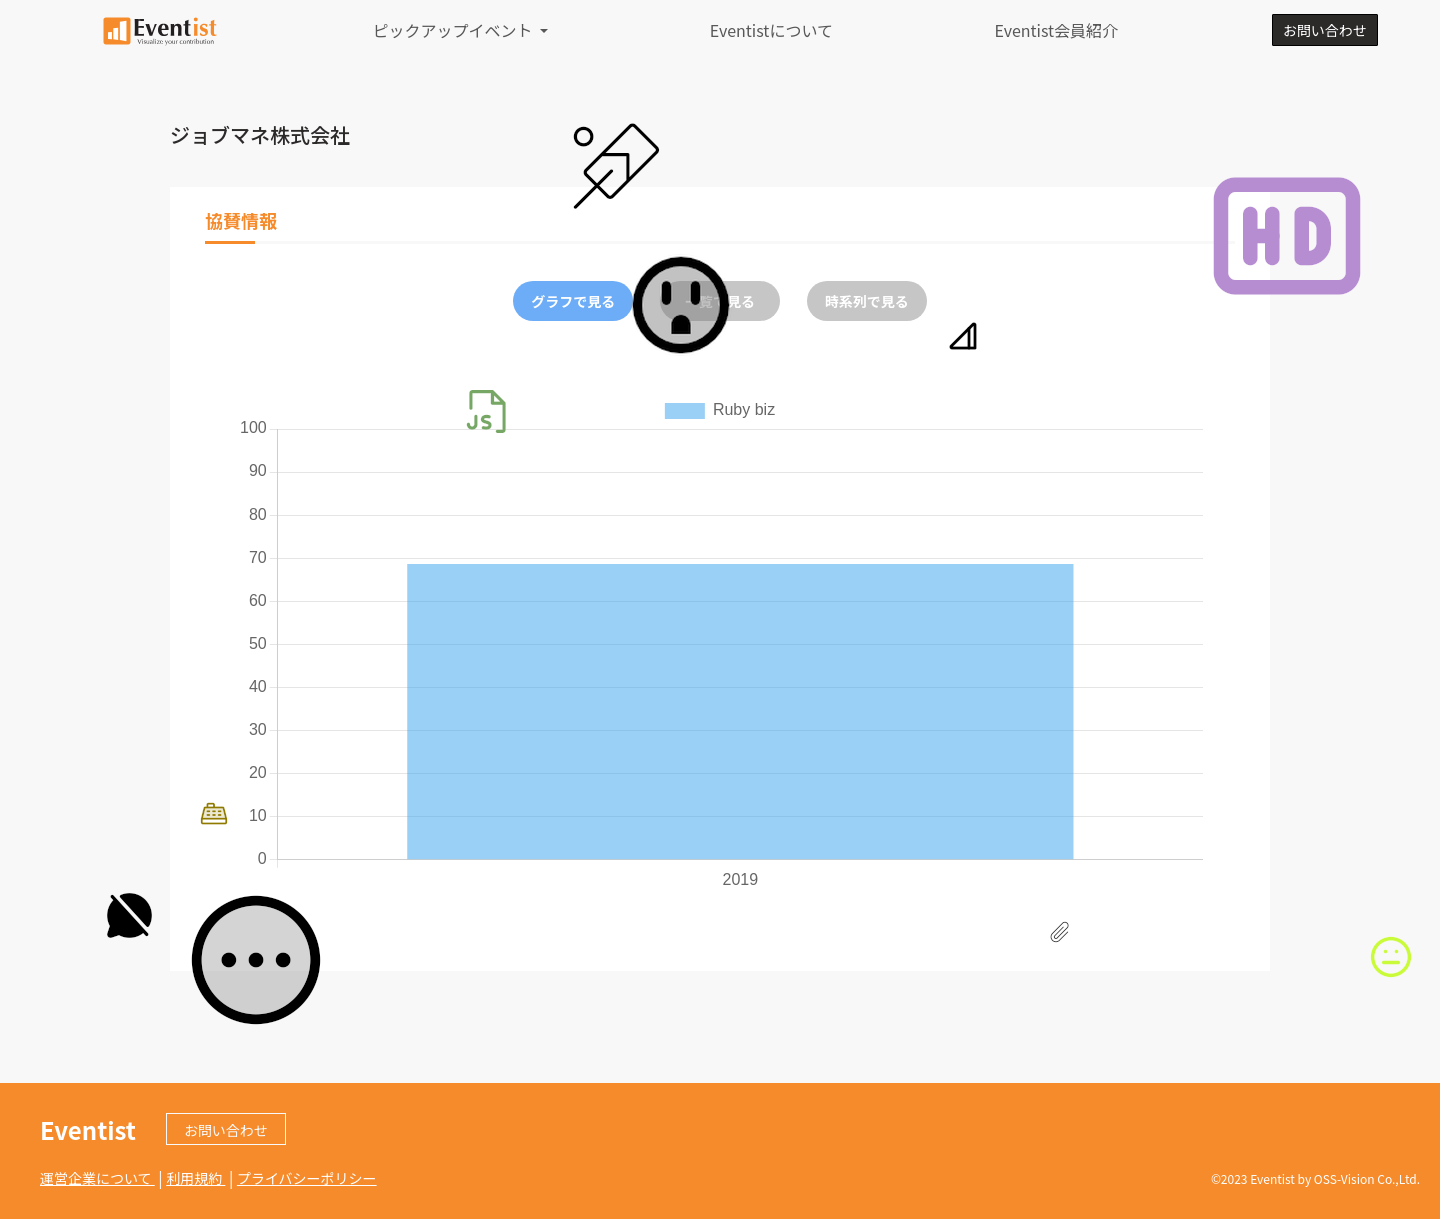 The image size is (1440, 1219). Describe the element at coordinates (1391, 957) in the screenshot. I see `rate your experience as neutral` at that location.